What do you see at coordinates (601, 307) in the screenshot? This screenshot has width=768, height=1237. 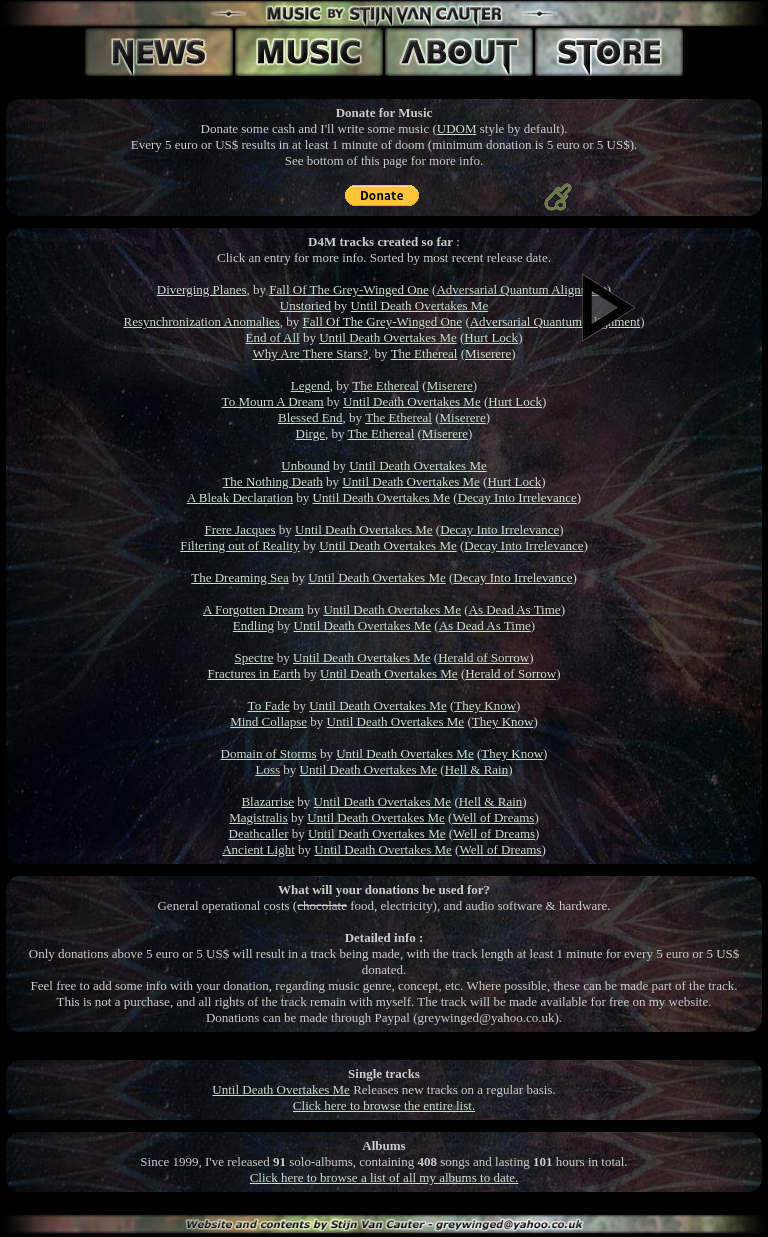 I see `play media or video content` at bounding box center [601, 307].